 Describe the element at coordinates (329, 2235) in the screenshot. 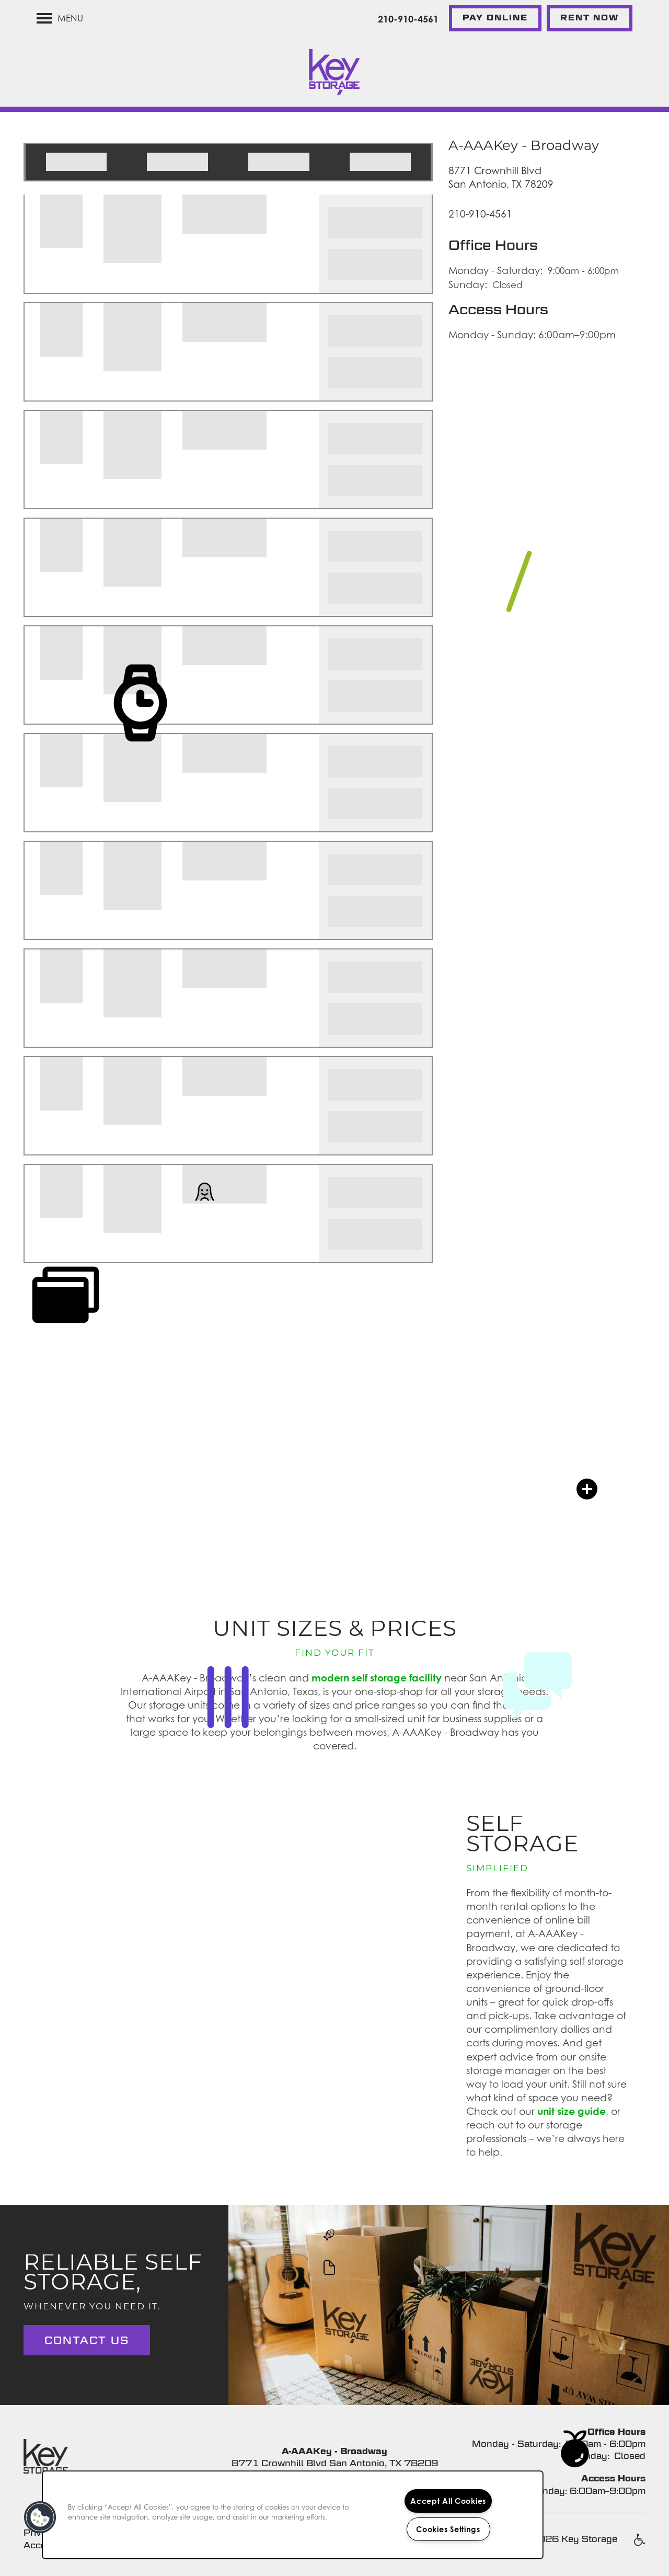

I see `browse seafood or fish-related content` at that location.